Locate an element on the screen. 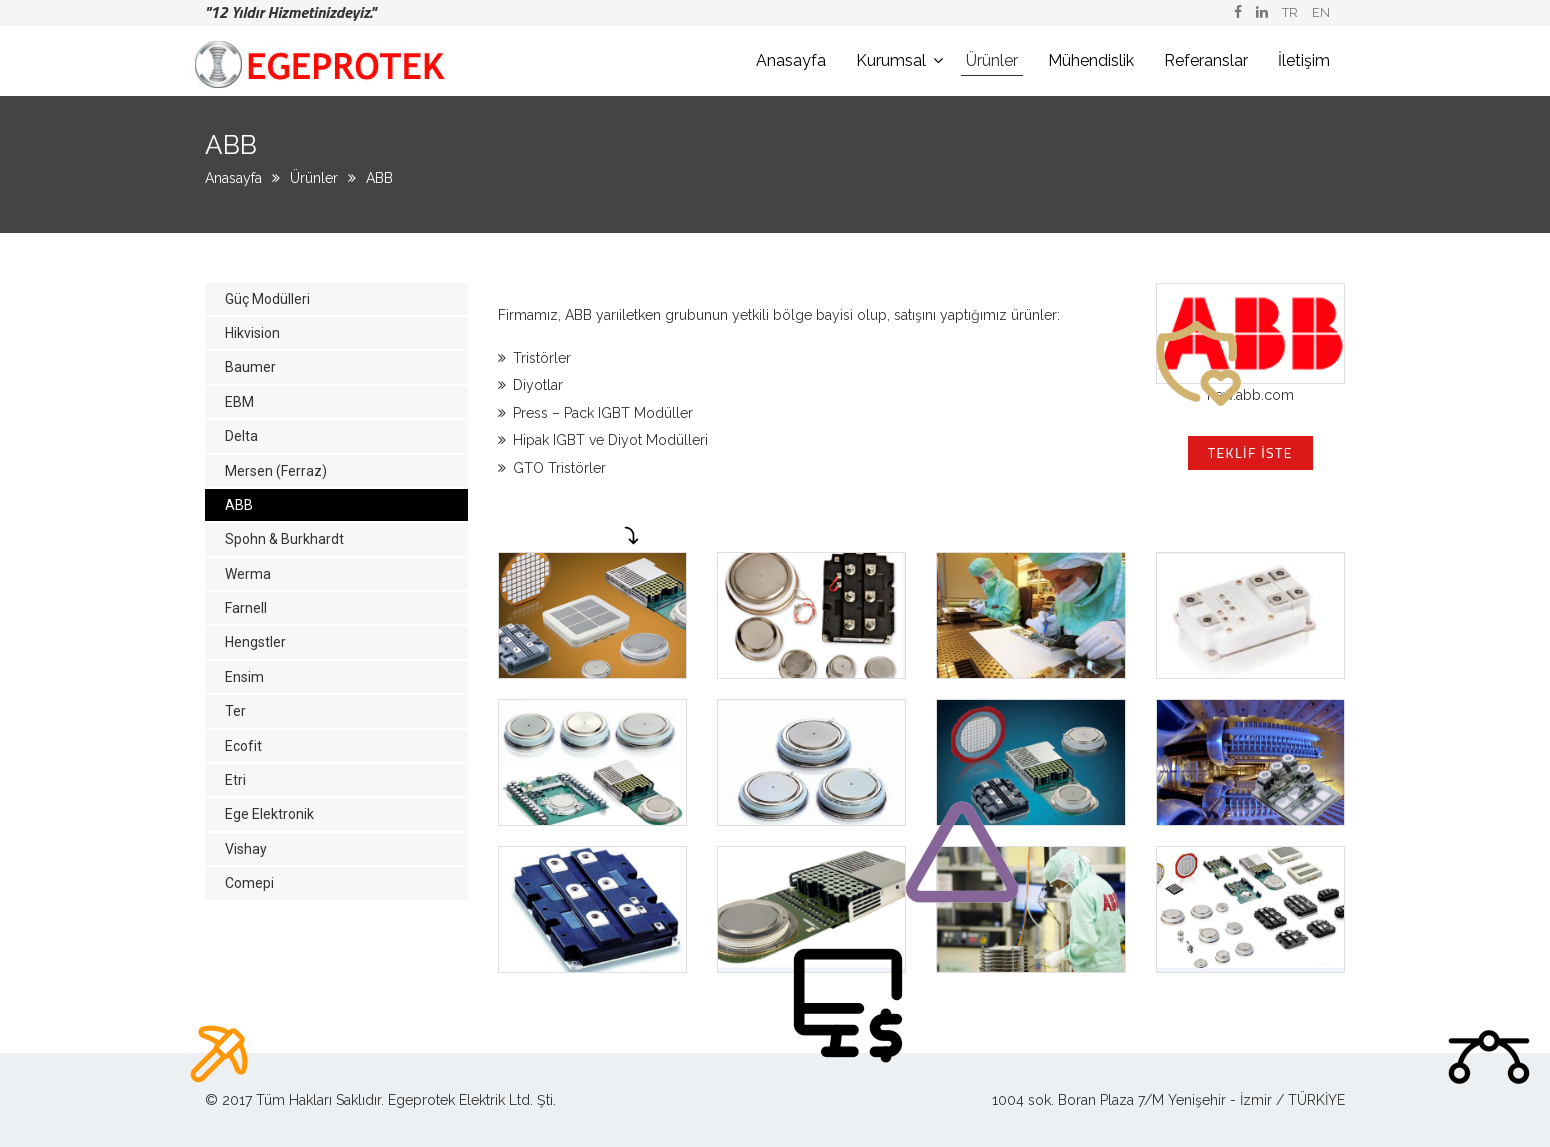 Image resolution: width=1550 pixels, height=1147 pixels. mining or resource gathering tool is located at coordinates (219, 1054).